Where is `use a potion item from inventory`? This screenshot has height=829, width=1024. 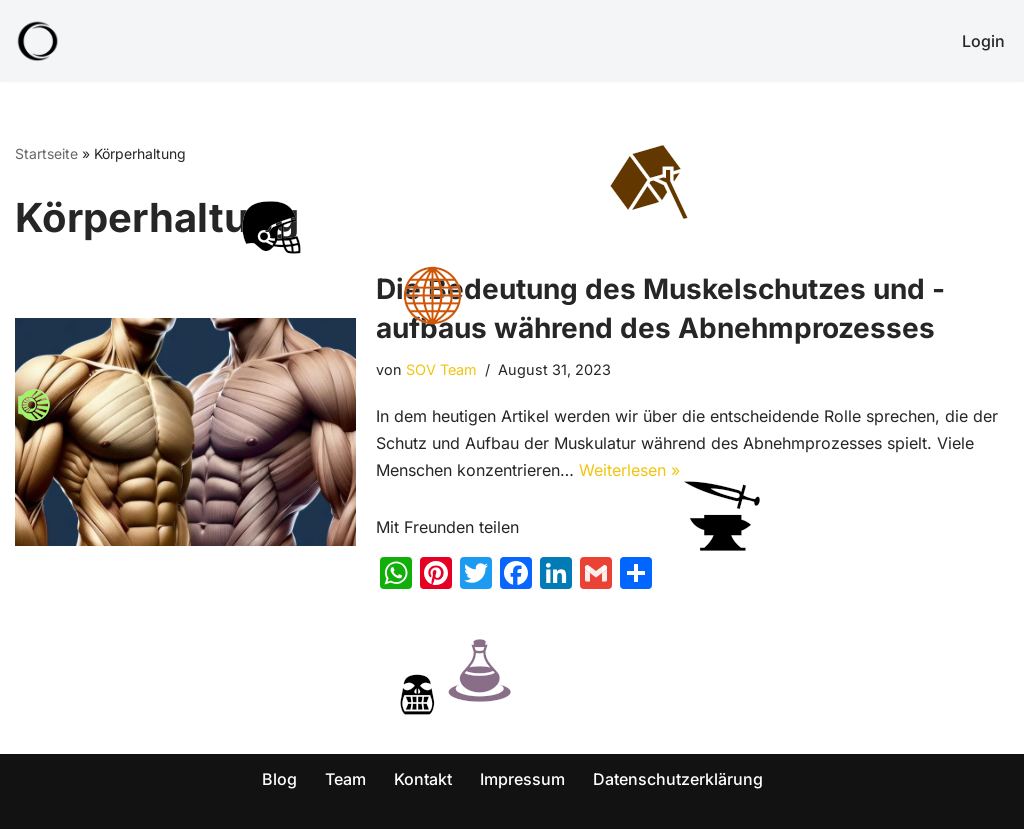 use a potion item from inventory is located at coordinates (479, 670).